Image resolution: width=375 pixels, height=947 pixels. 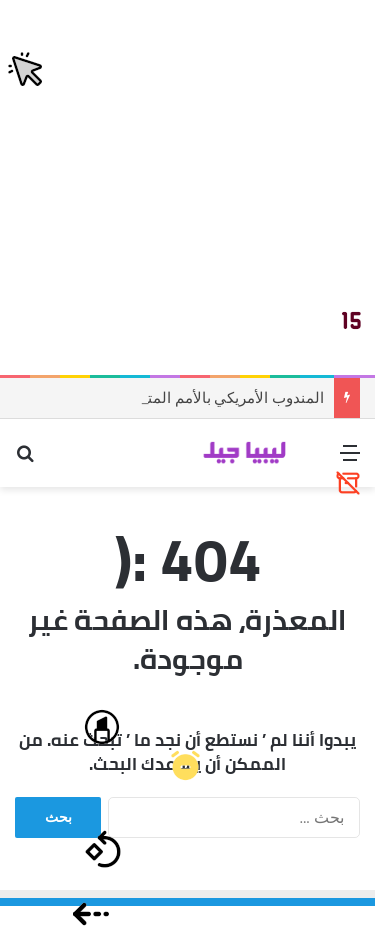 I want to click on click or tap to interact, so click(x=27, y=71).